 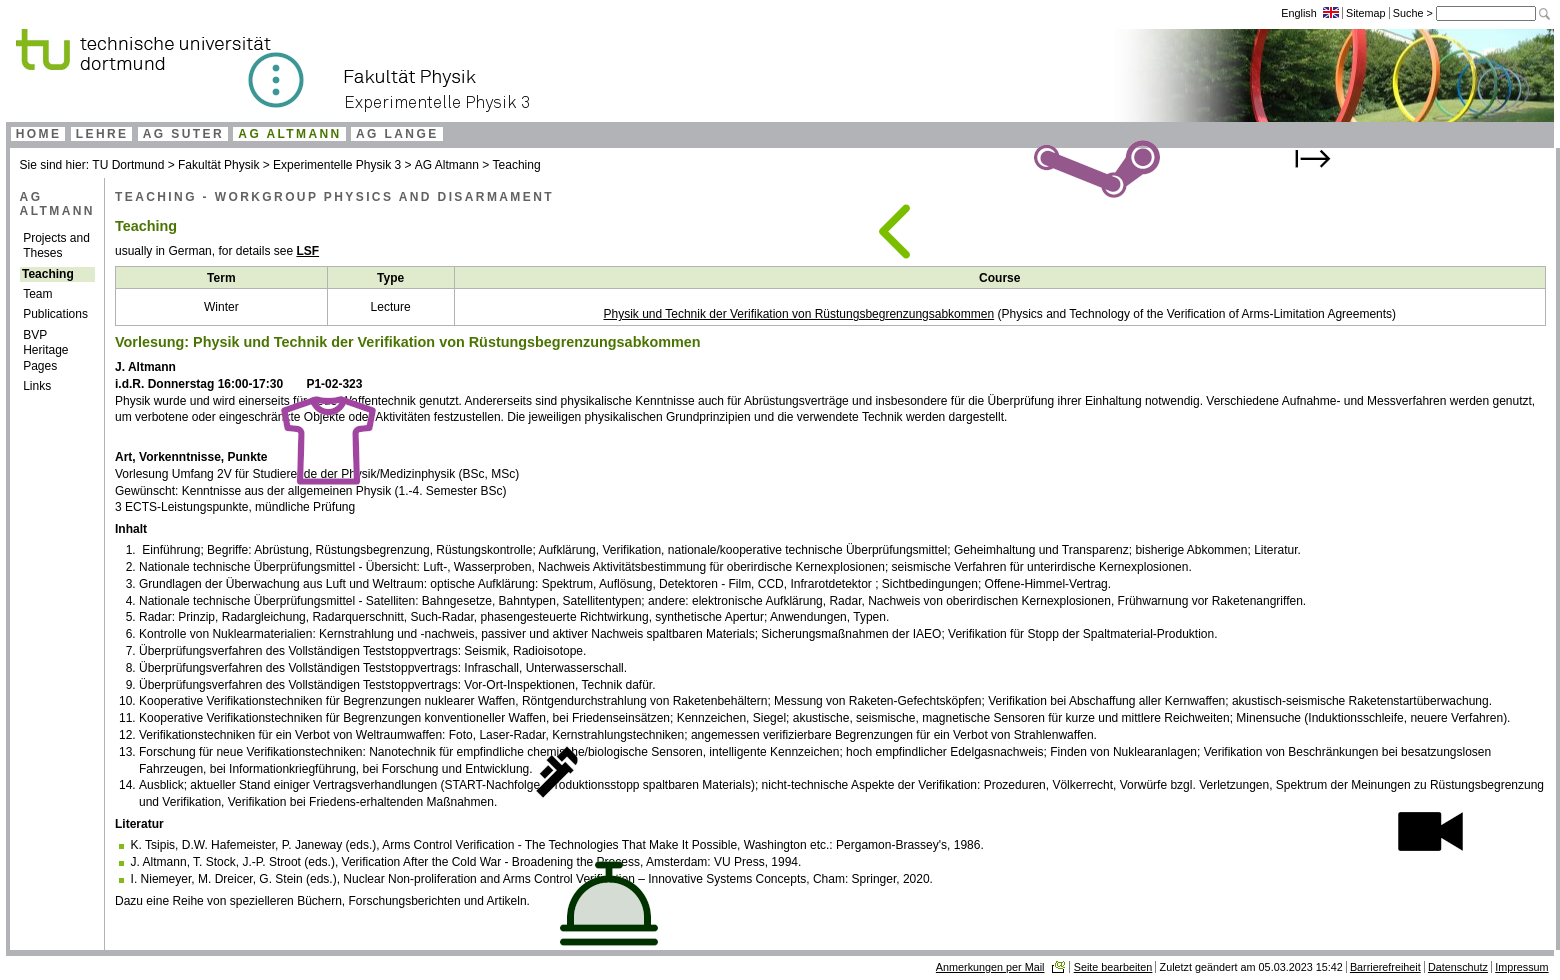 I want to click on access plumbing services or repairs, so click(x=557, y=772).